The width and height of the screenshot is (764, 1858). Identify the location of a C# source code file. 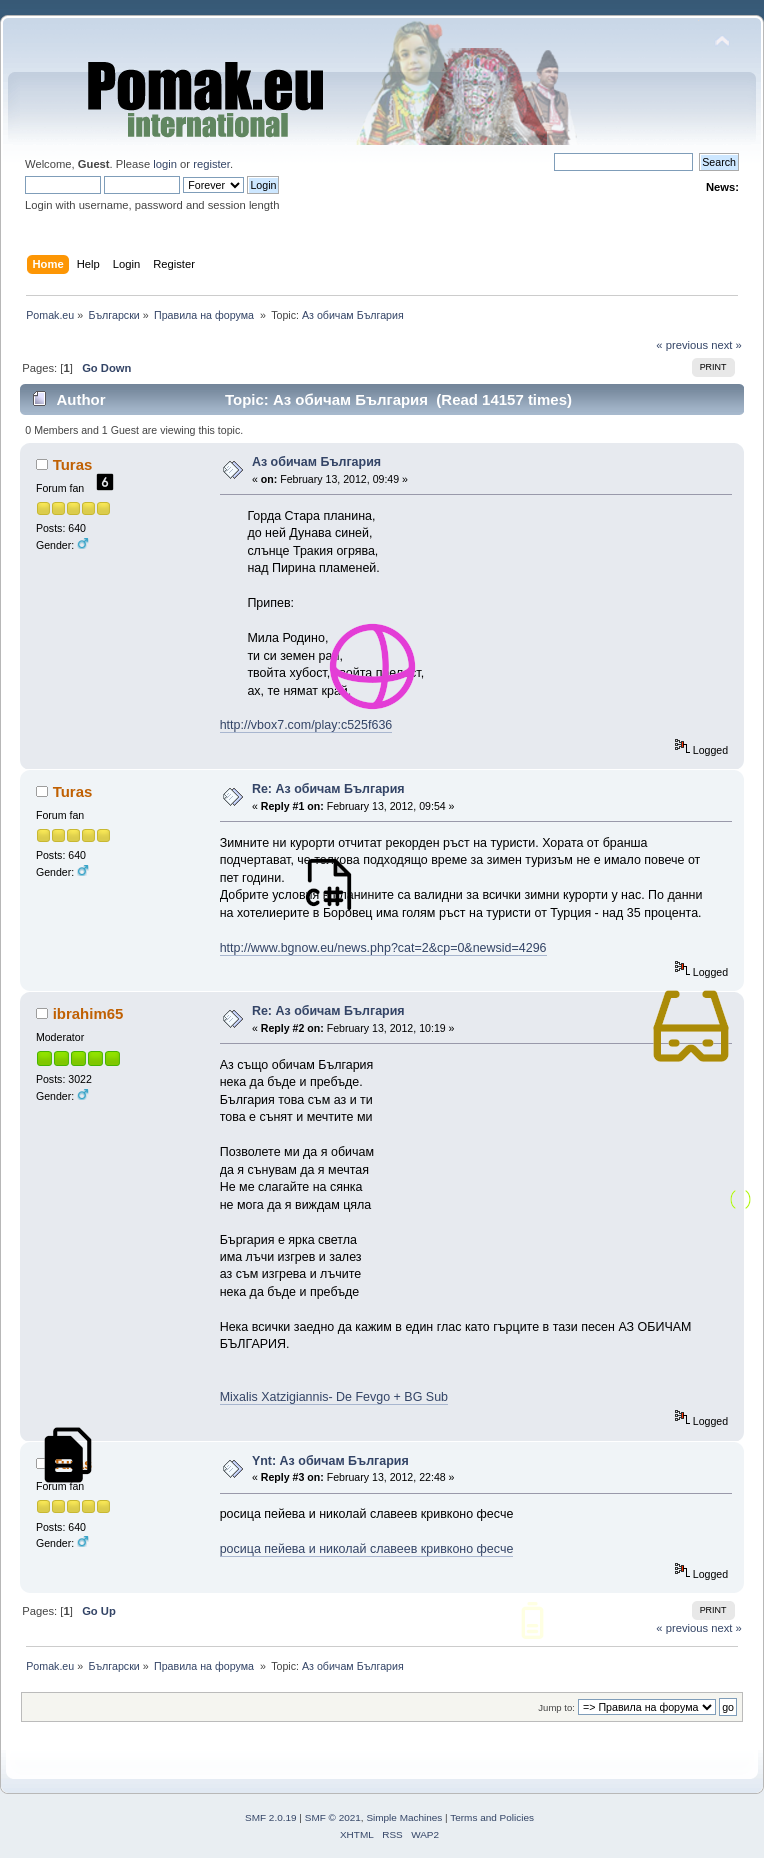
(329, 884).